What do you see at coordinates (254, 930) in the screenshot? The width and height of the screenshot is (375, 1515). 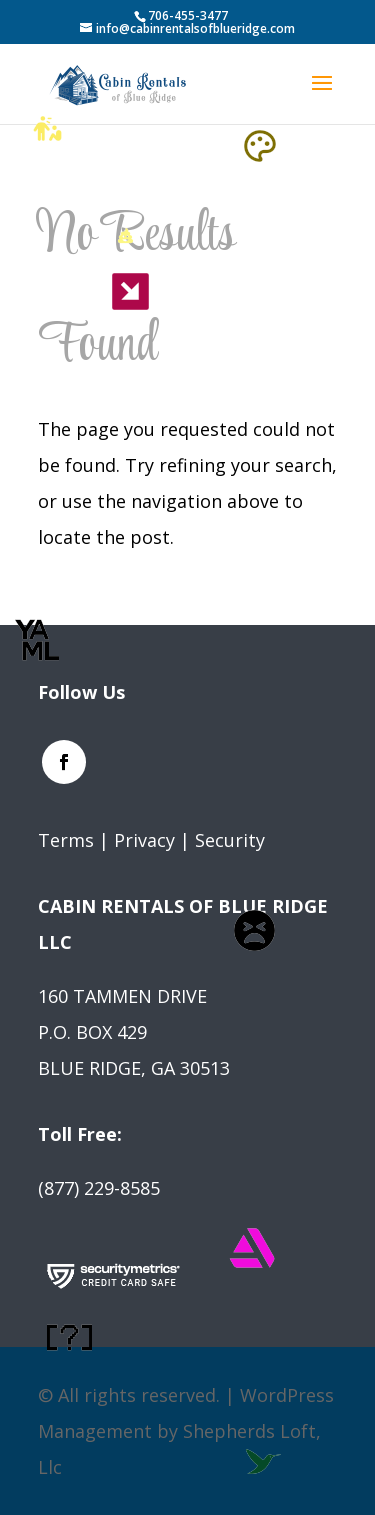 I see `indicates user fatigue or exhaustion status` at bounding box center [254, 930].